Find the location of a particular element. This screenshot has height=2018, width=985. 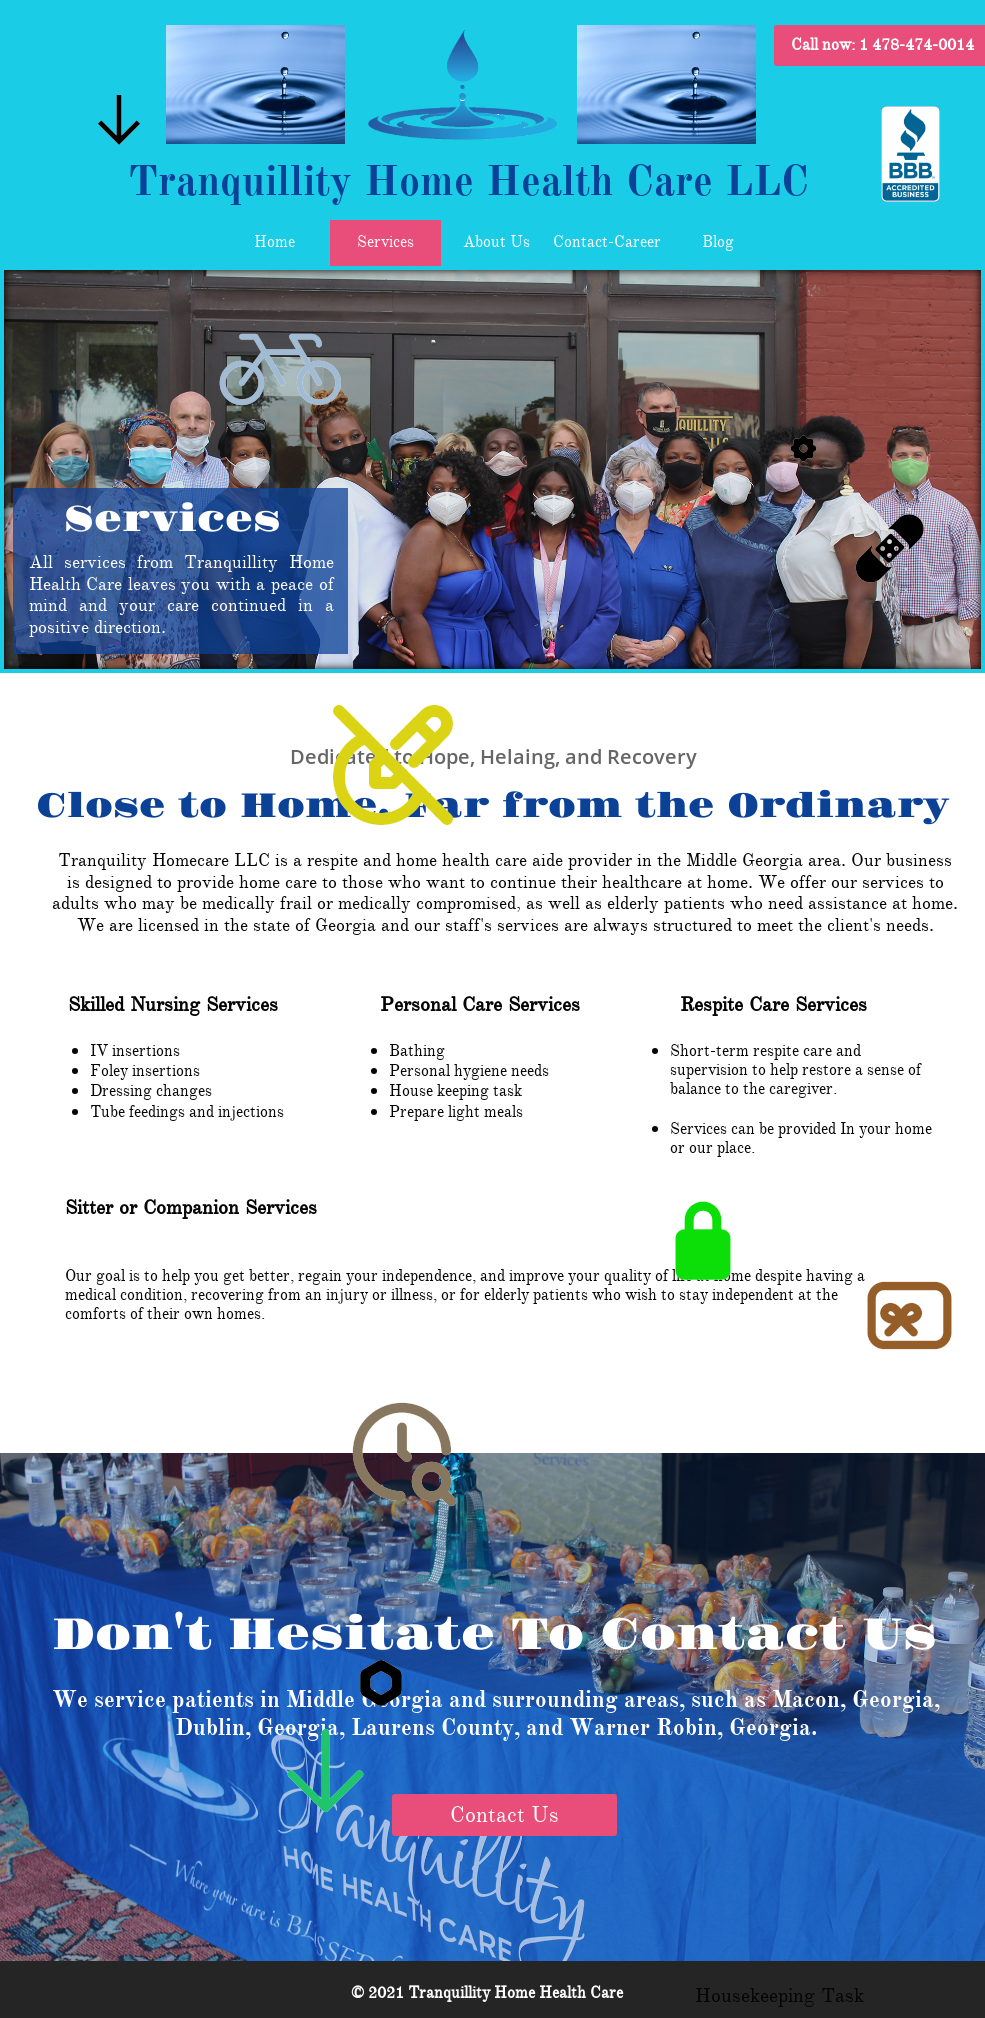

access first aid or medical help is located at coordinates (889, 548).